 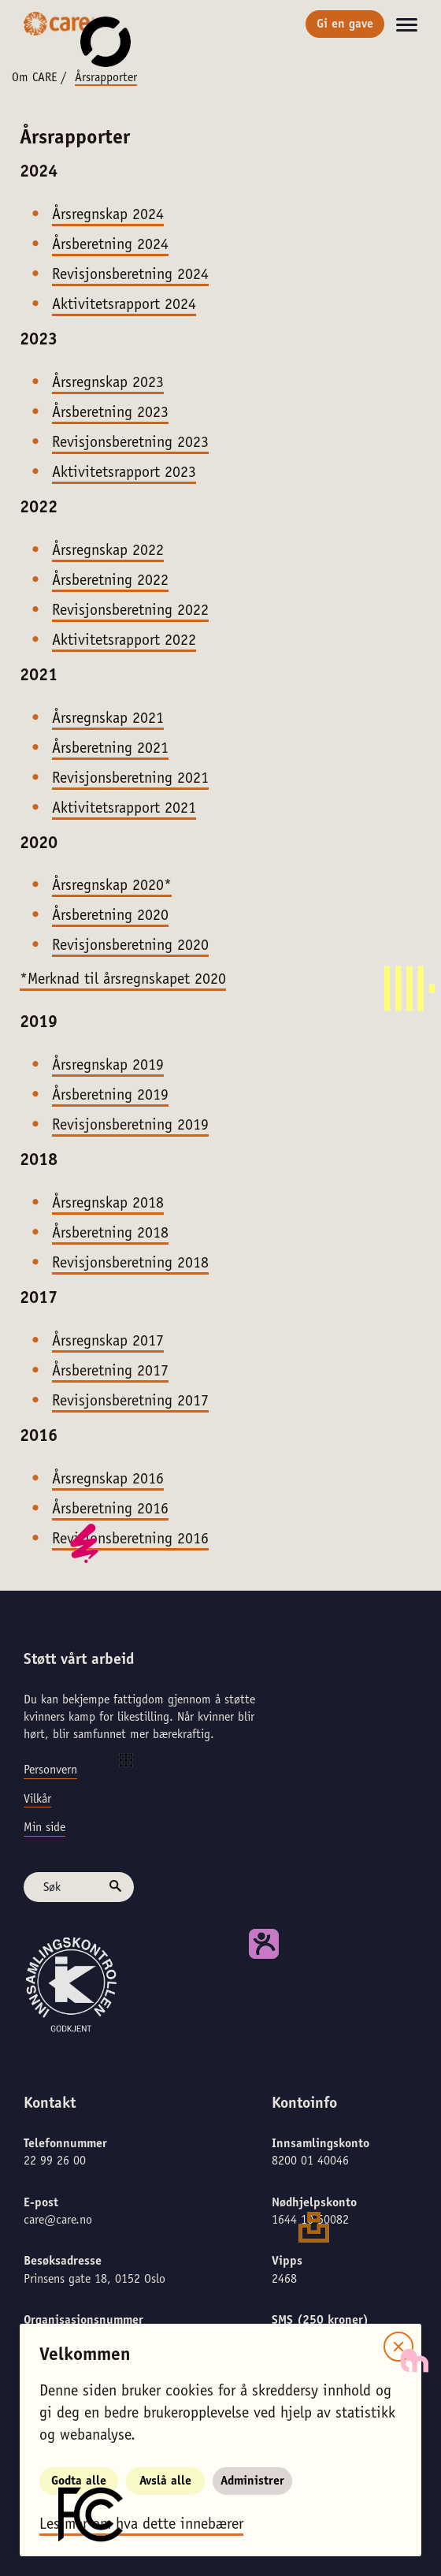 I want to click on open rustdesk remote desktop application, so click(x=106, y=42).